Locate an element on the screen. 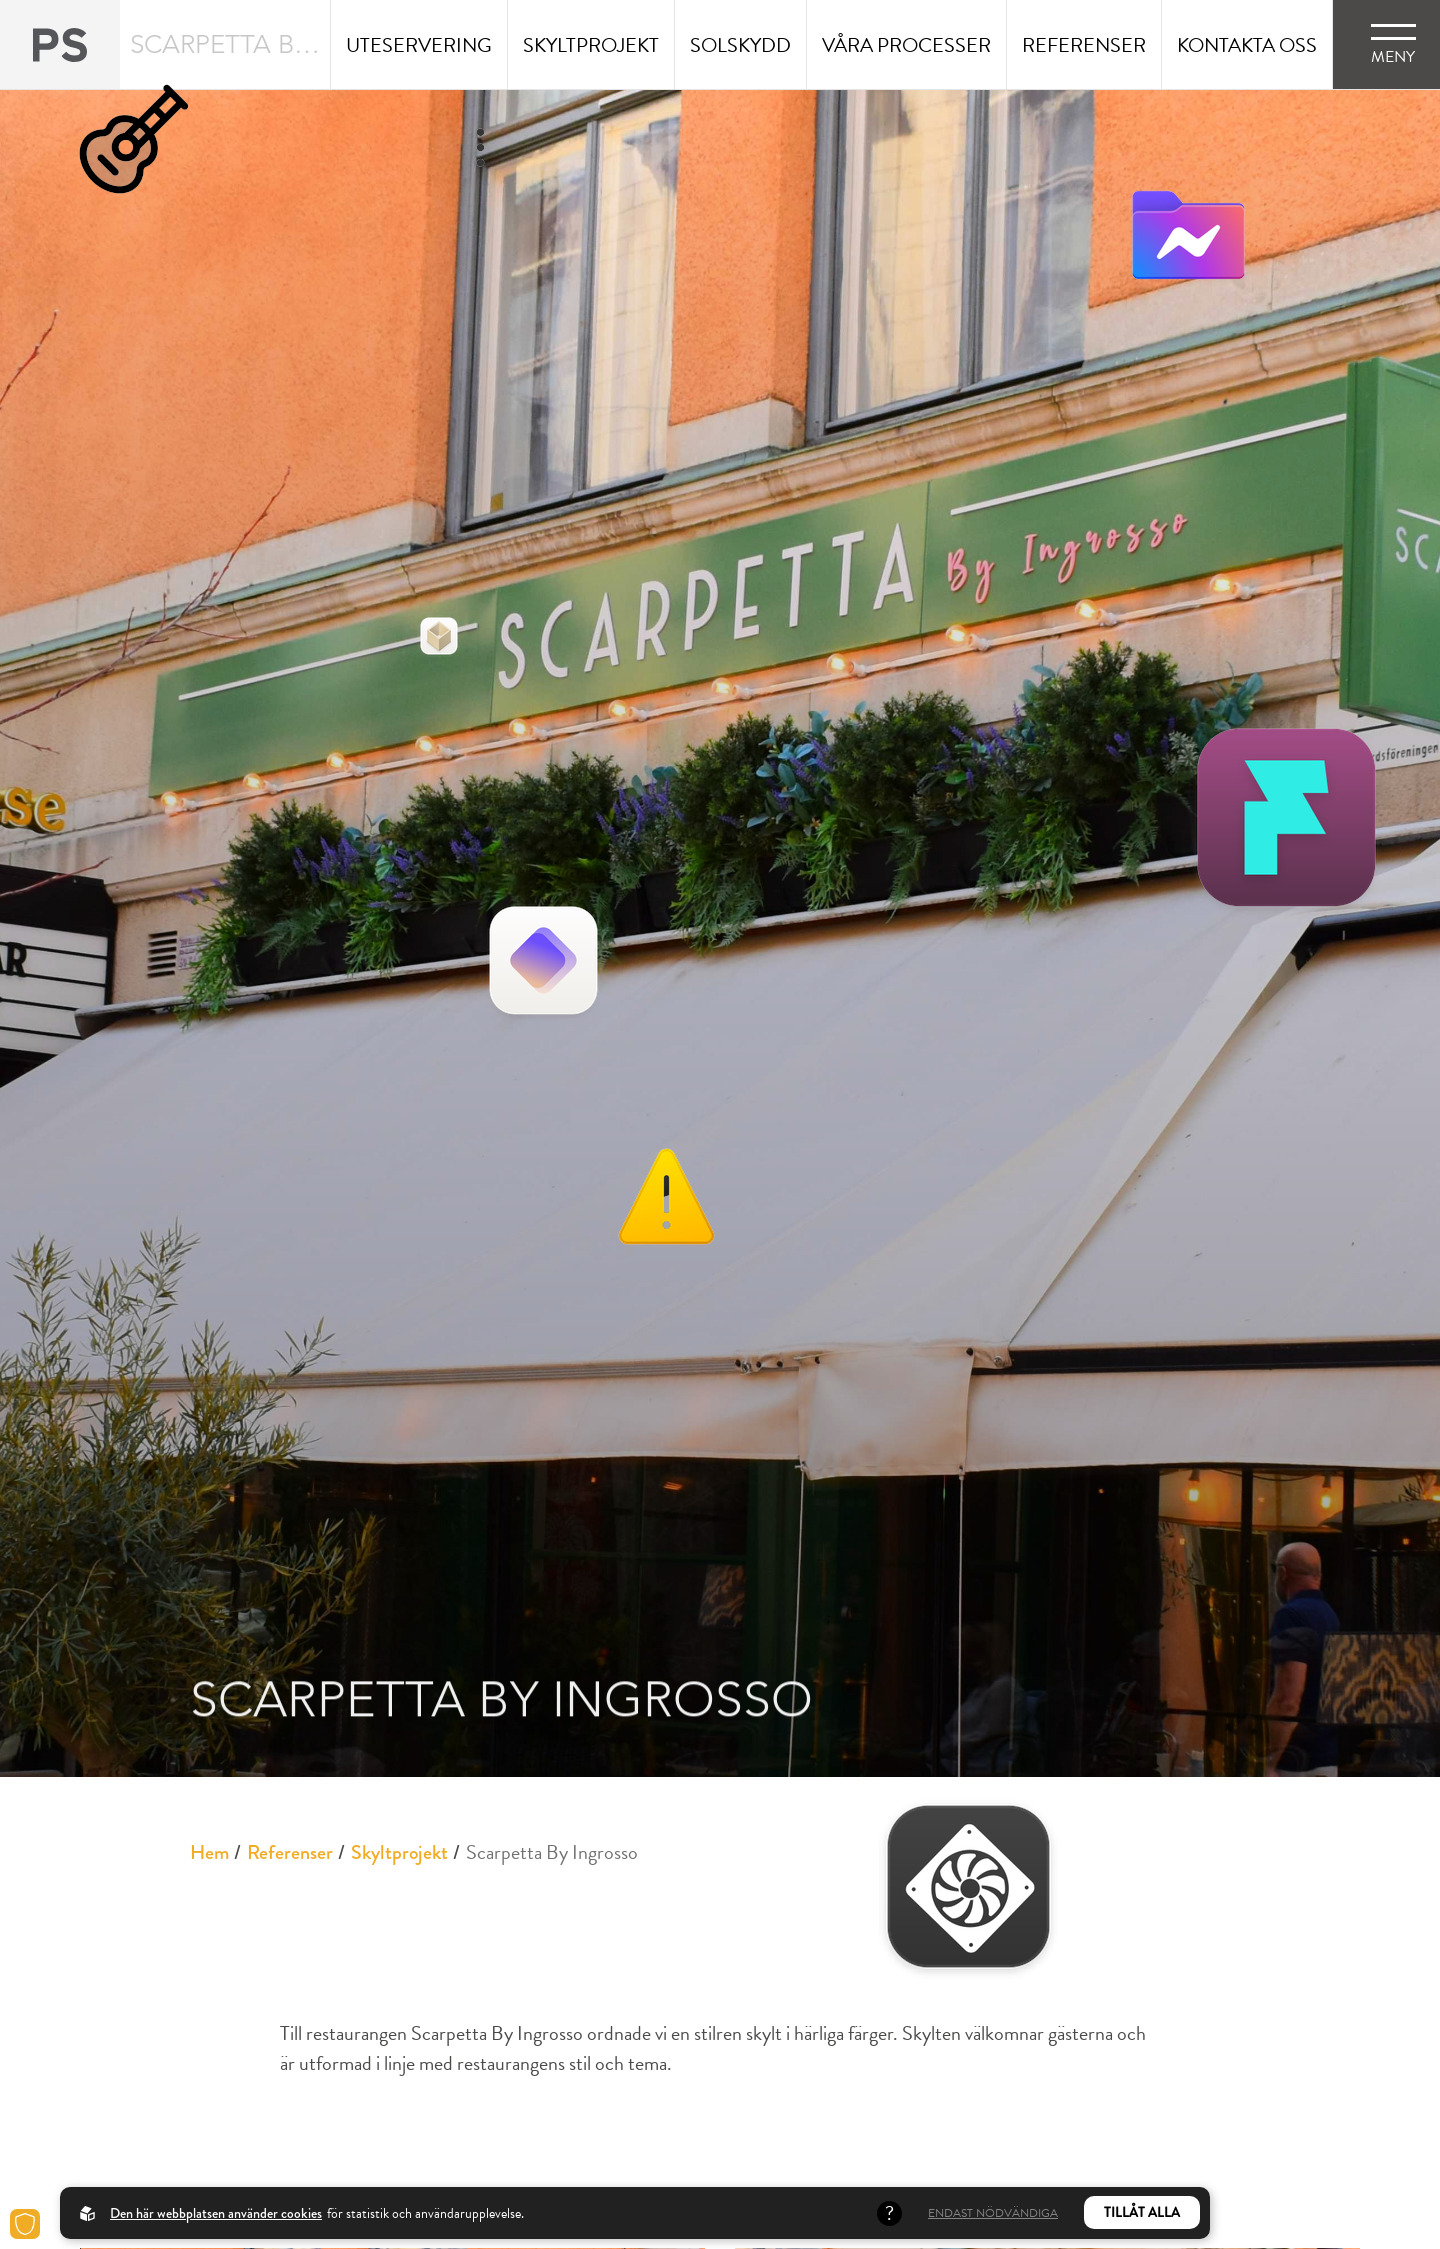  open proton pass password manager is located at coordinates (543, 960).